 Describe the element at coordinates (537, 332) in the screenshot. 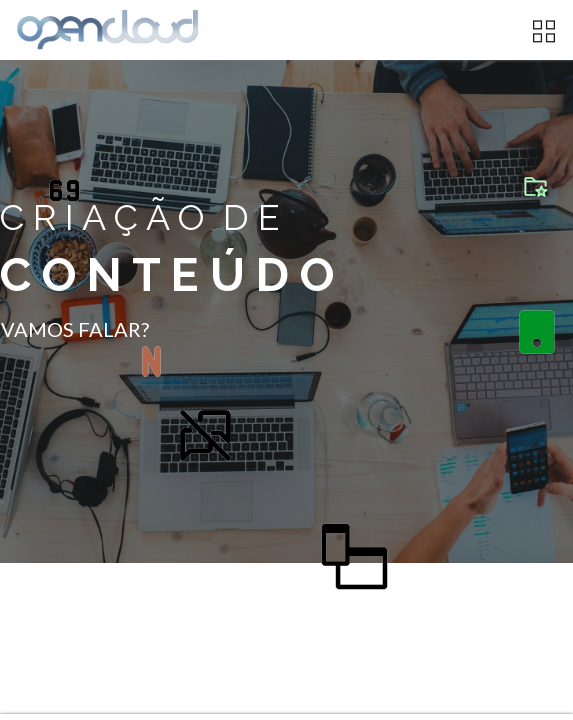

I see `access tablet device settings` at that location.